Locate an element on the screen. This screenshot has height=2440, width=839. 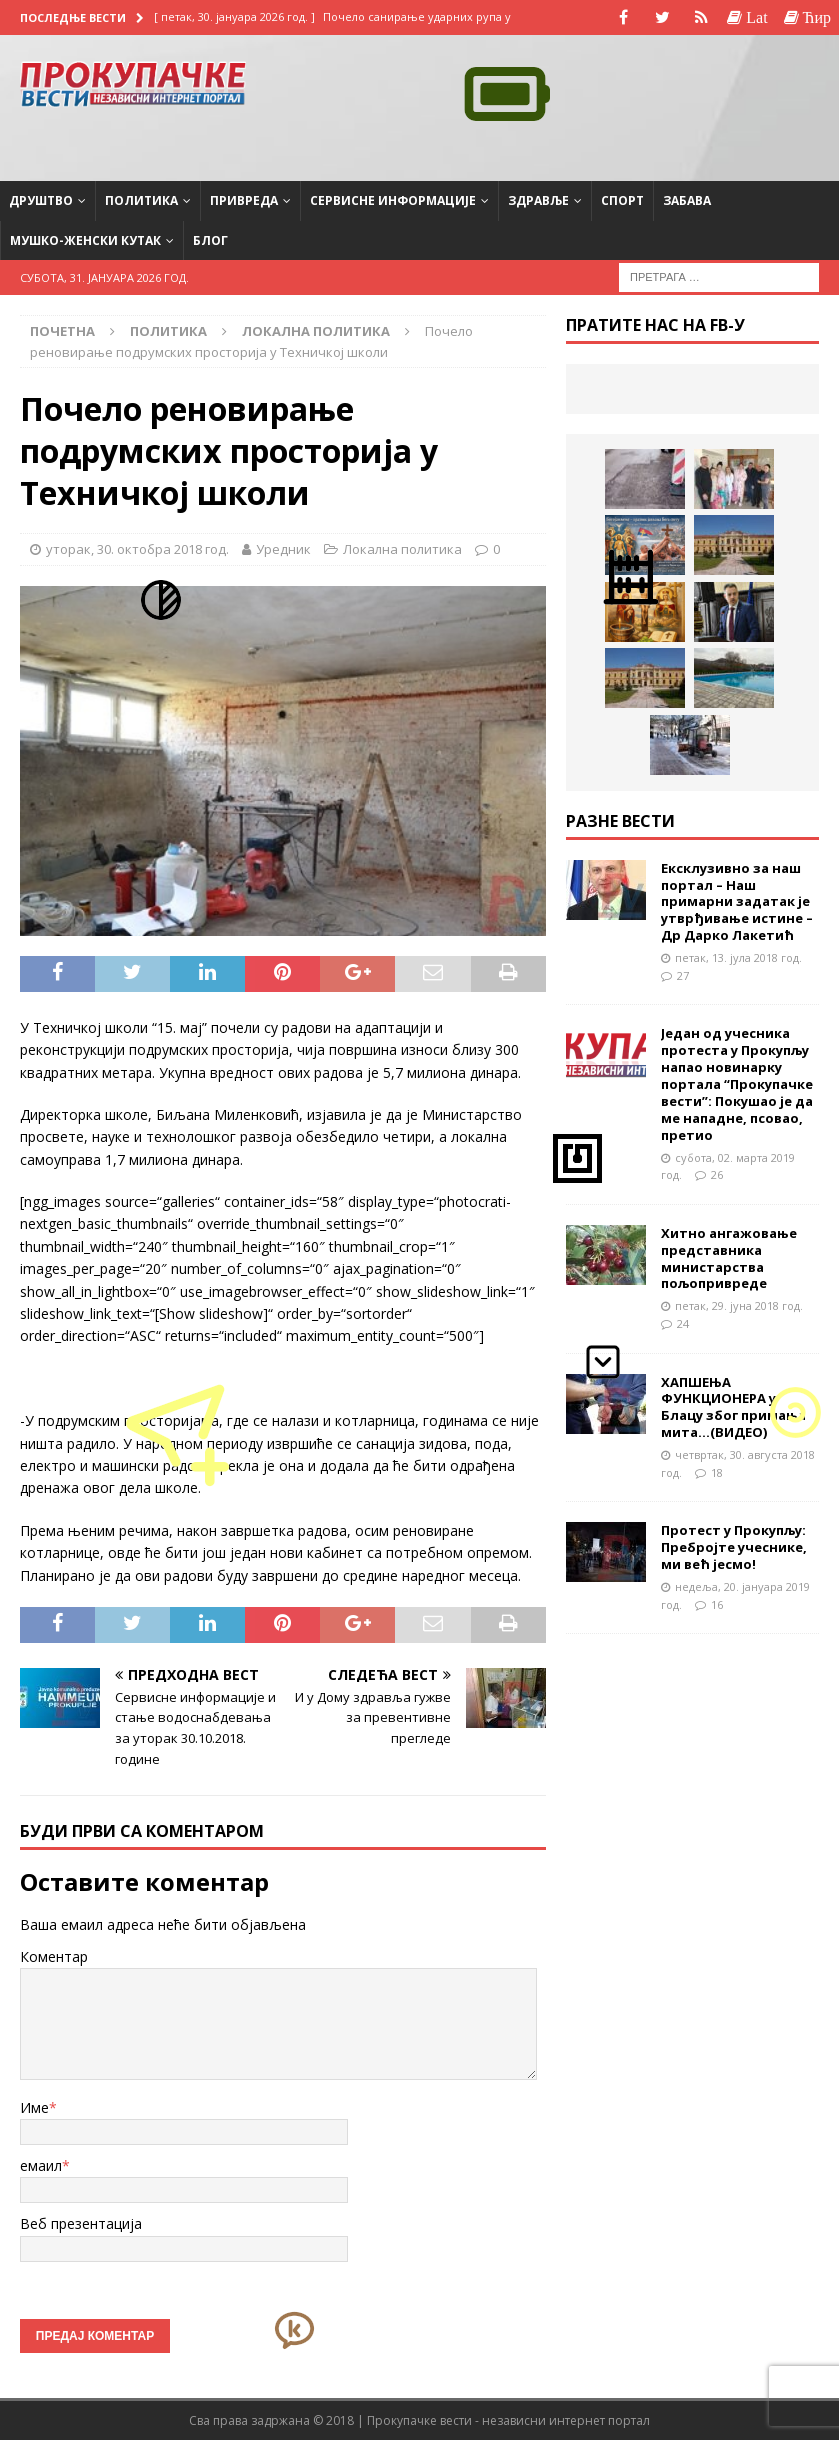
indicates battery is fully charged is located at coordinates (505, 94).